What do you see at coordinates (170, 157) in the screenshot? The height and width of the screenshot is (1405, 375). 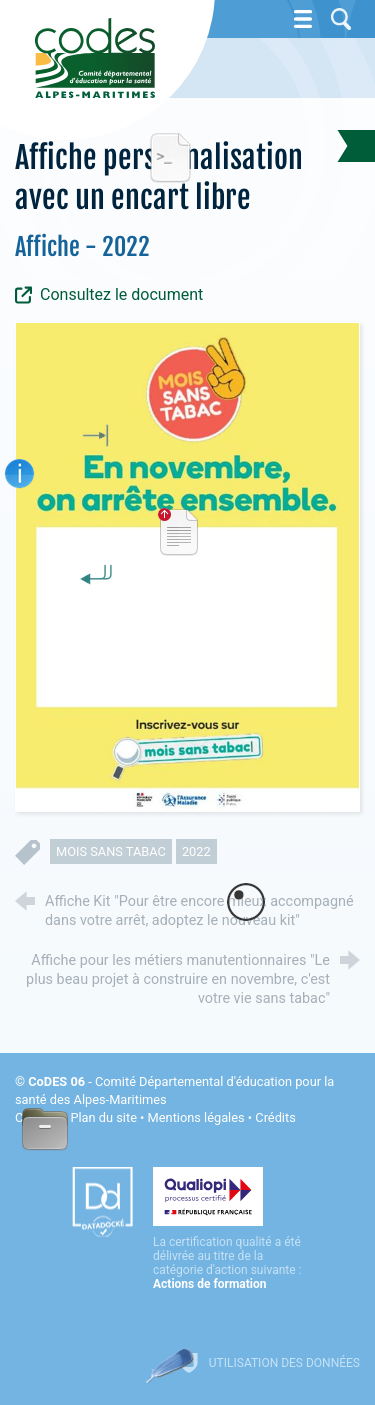 I see `a shell script or bash file` at bounding box center [170, 157].